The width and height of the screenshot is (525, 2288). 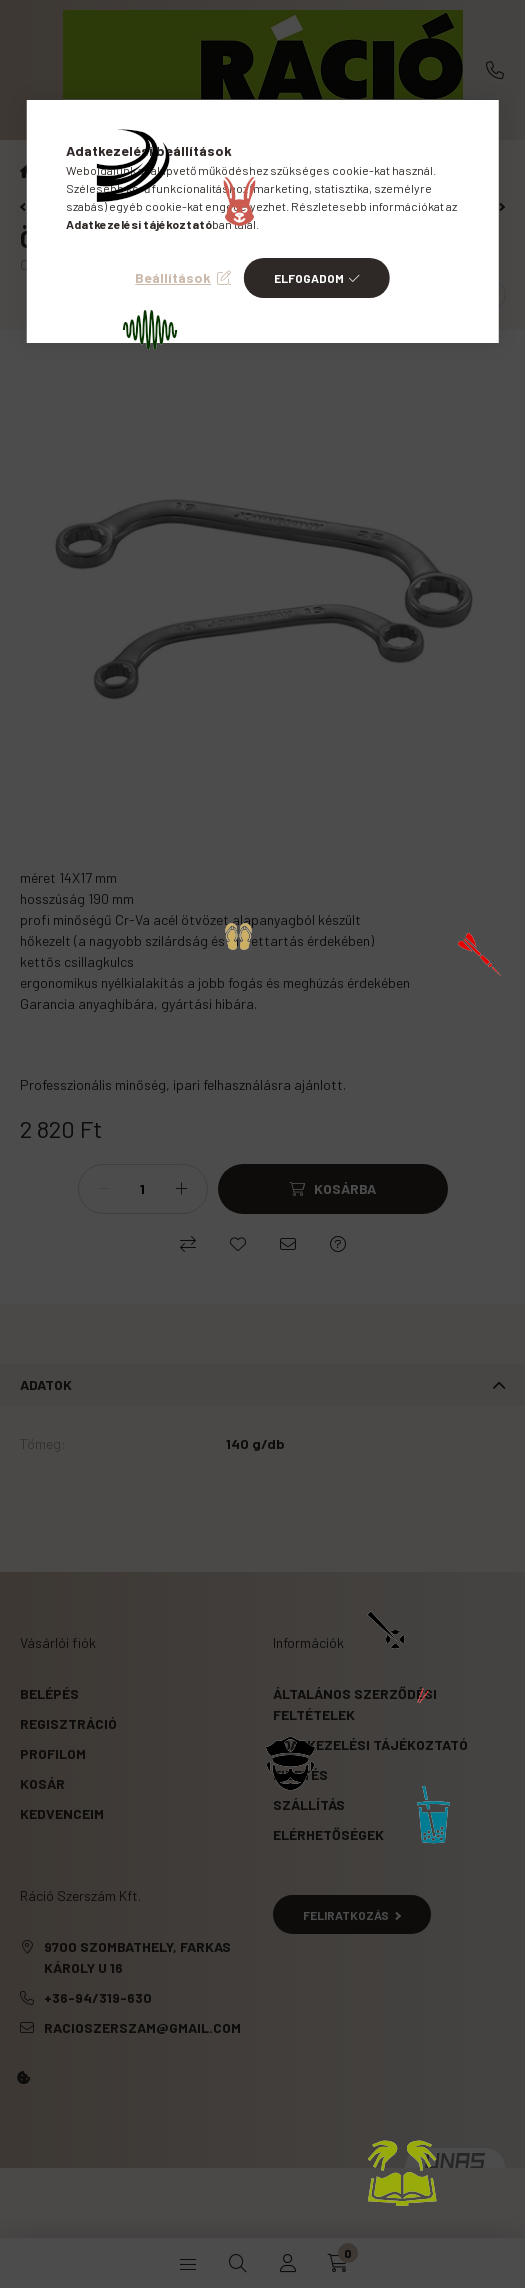 I want to click on browse beach or summer-related content, so click(x=238, y=936).